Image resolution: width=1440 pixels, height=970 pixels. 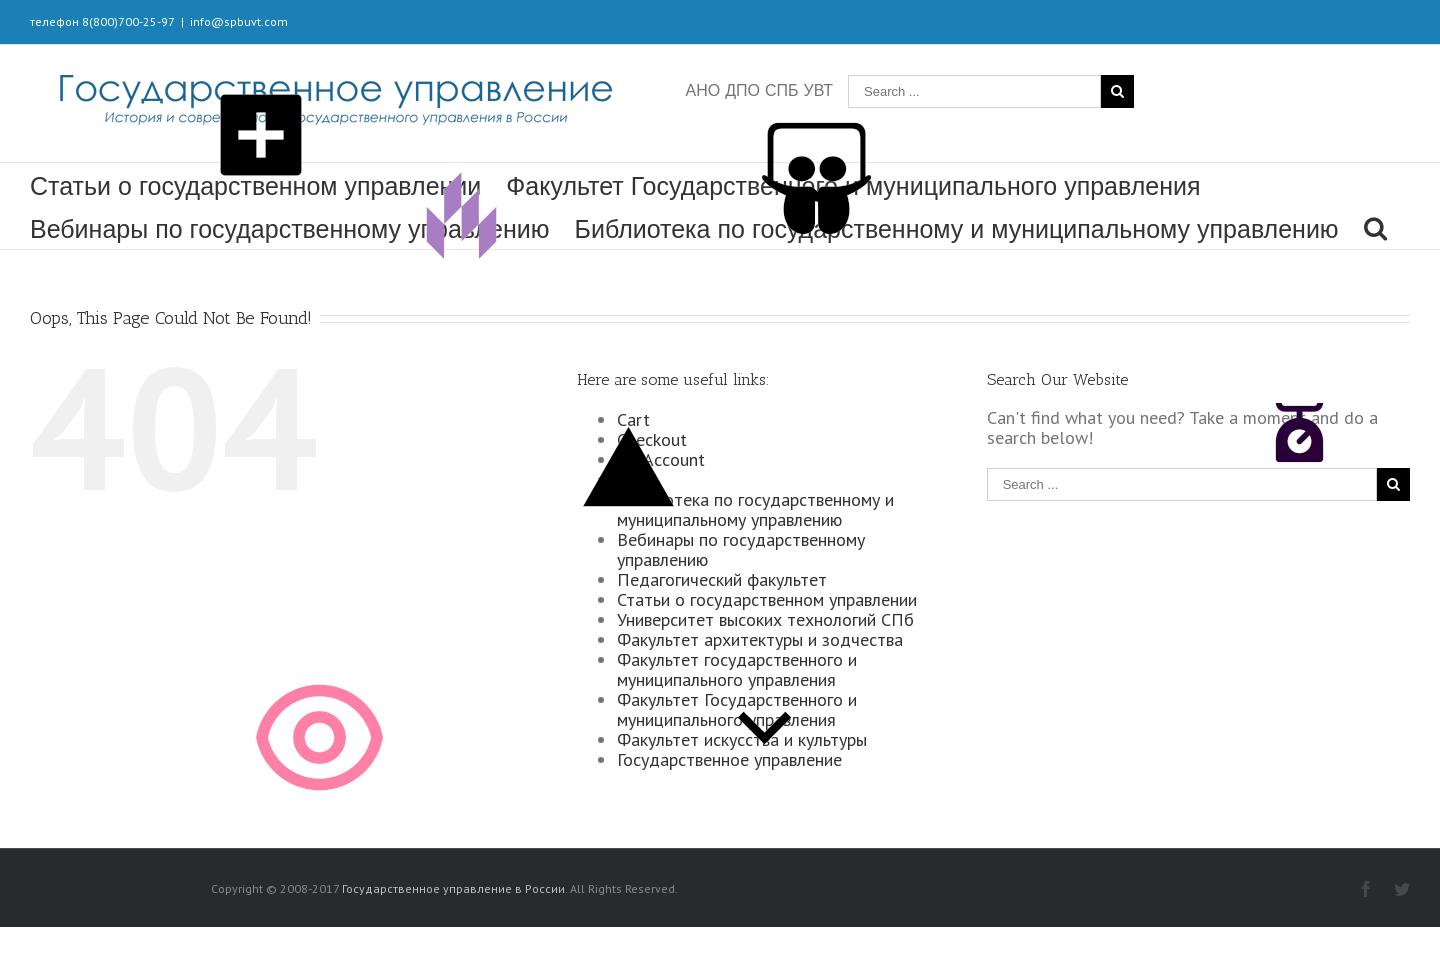 What do you see at coordinates (319, 737) in the screenshot?
I see `view or preview content` at bounding box center [319, 737].